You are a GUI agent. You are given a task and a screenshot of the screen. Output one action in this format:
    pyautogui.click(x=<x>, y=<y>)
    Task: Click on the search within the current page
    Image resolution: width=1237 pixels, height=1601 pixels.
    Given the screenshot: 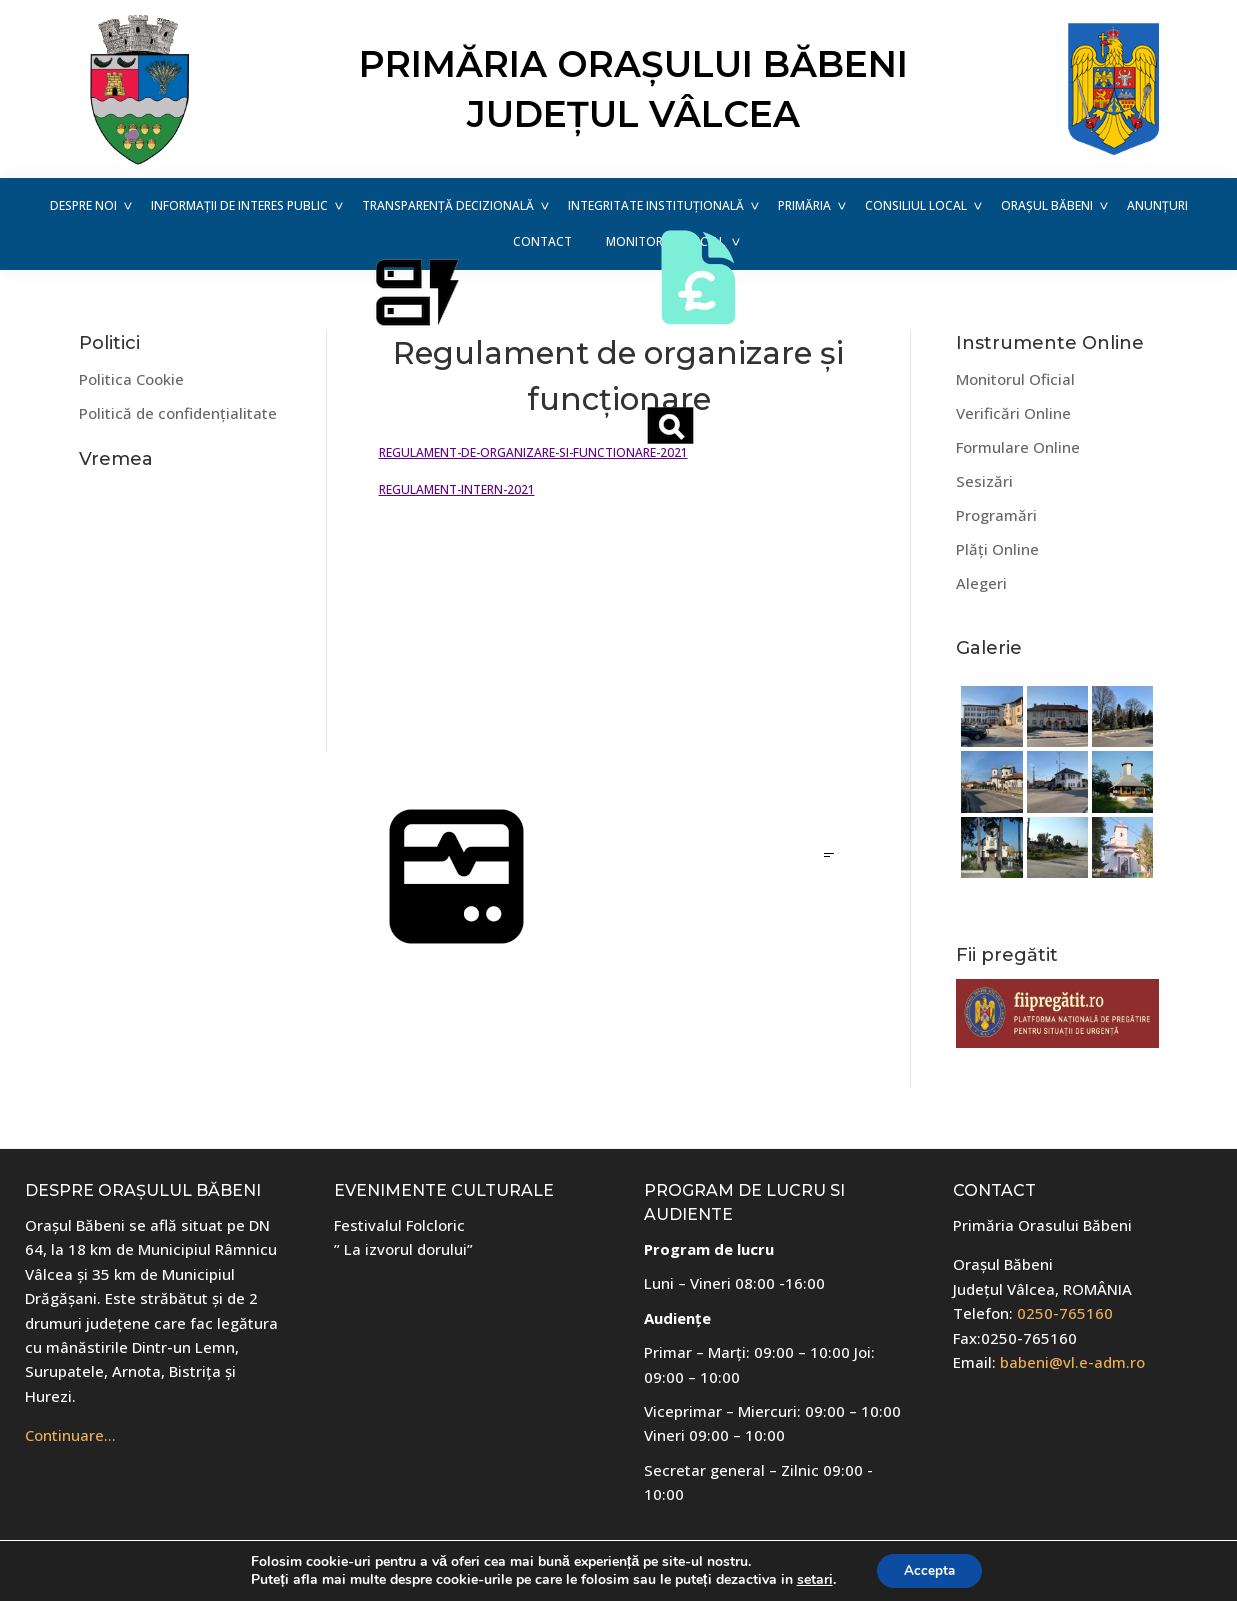 What is the action you would take?
    pyautogui.click(x=670, y=425)
    